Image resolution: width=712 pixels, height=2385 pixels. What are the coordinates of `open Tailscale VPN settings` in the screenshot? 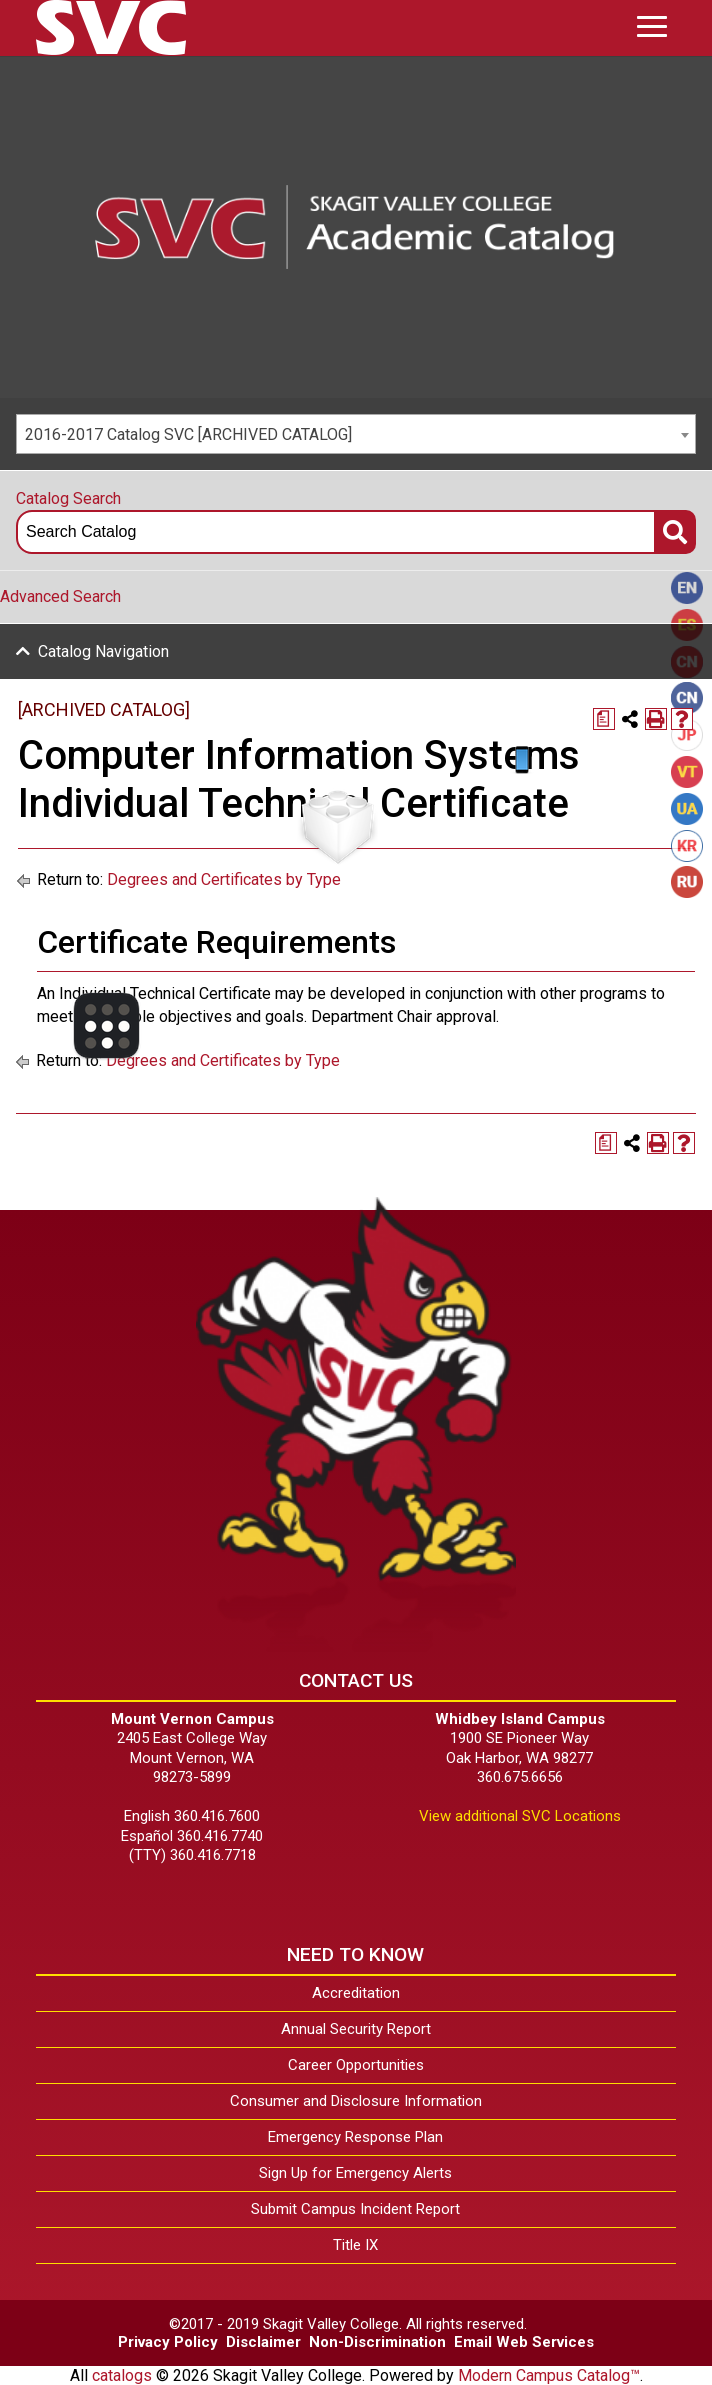 It's located at (106, 1025).